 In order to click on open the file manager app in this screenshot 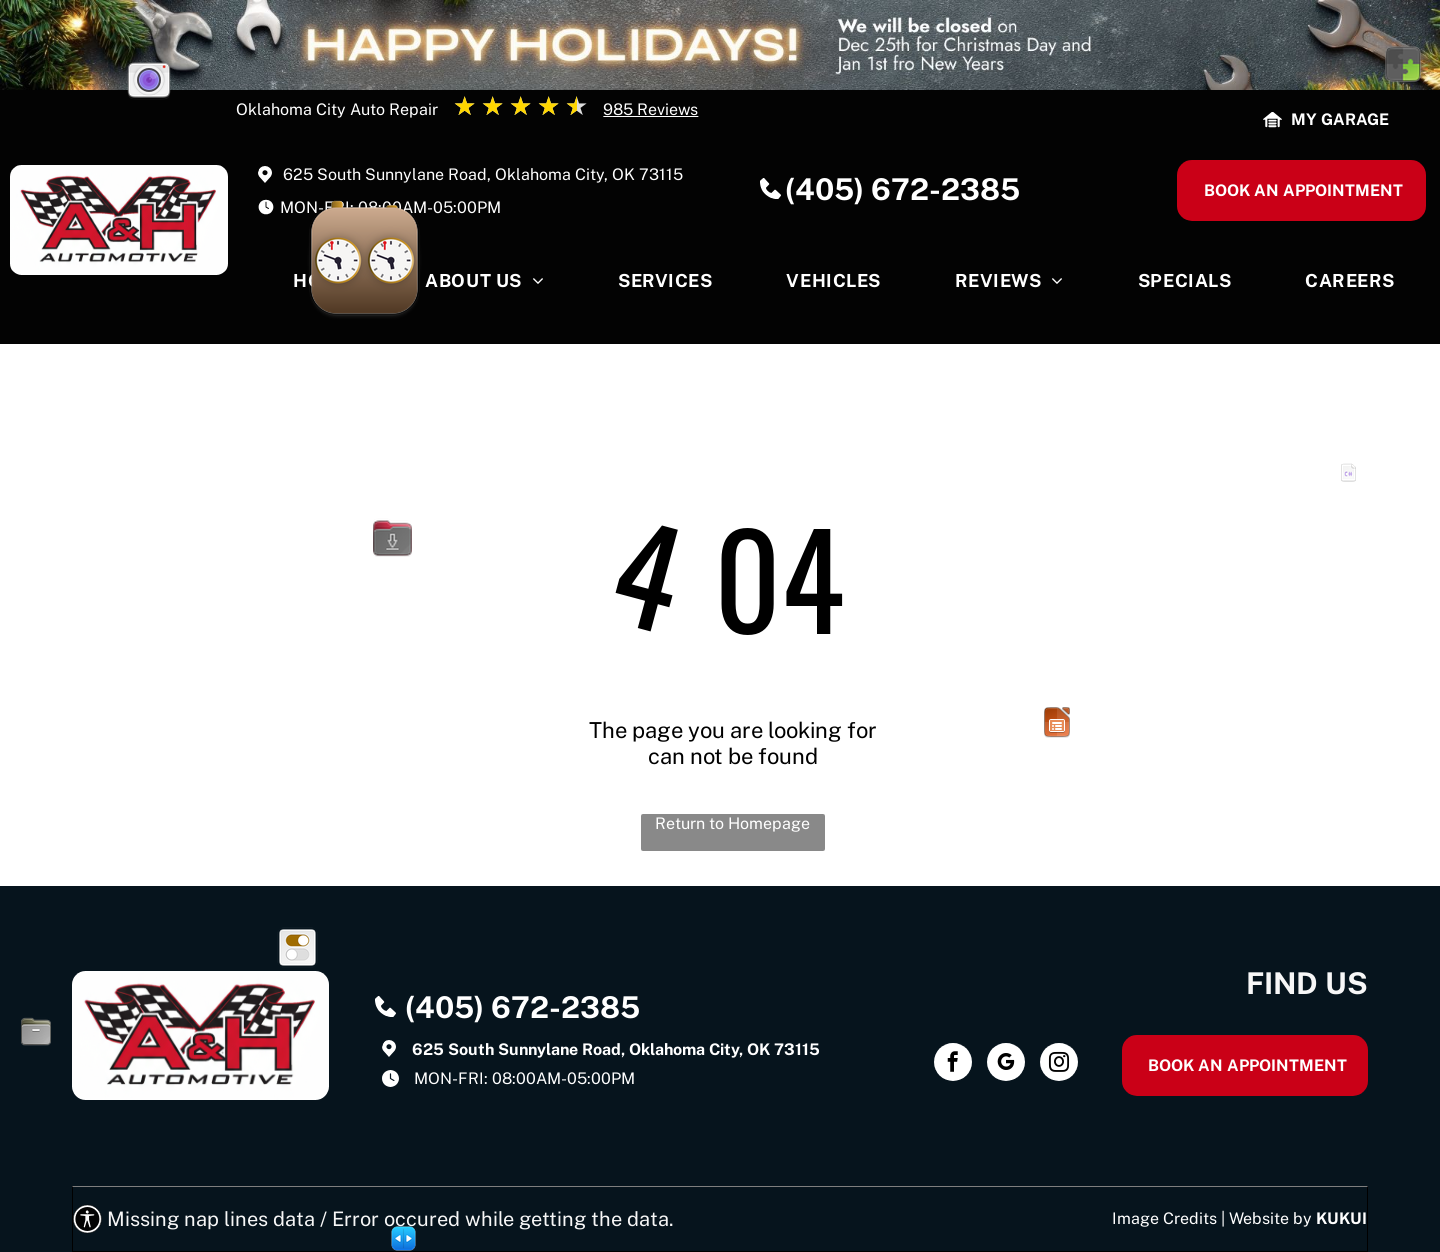, I will do `click(36, 1031)`.